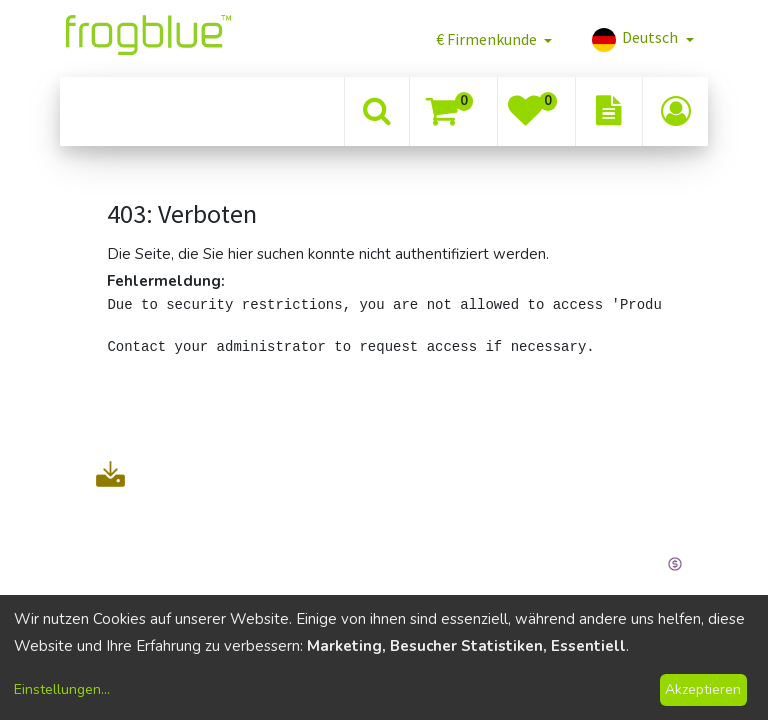 The image size is (768, 720). I want to click on download a file to your device, so click(110, 475).